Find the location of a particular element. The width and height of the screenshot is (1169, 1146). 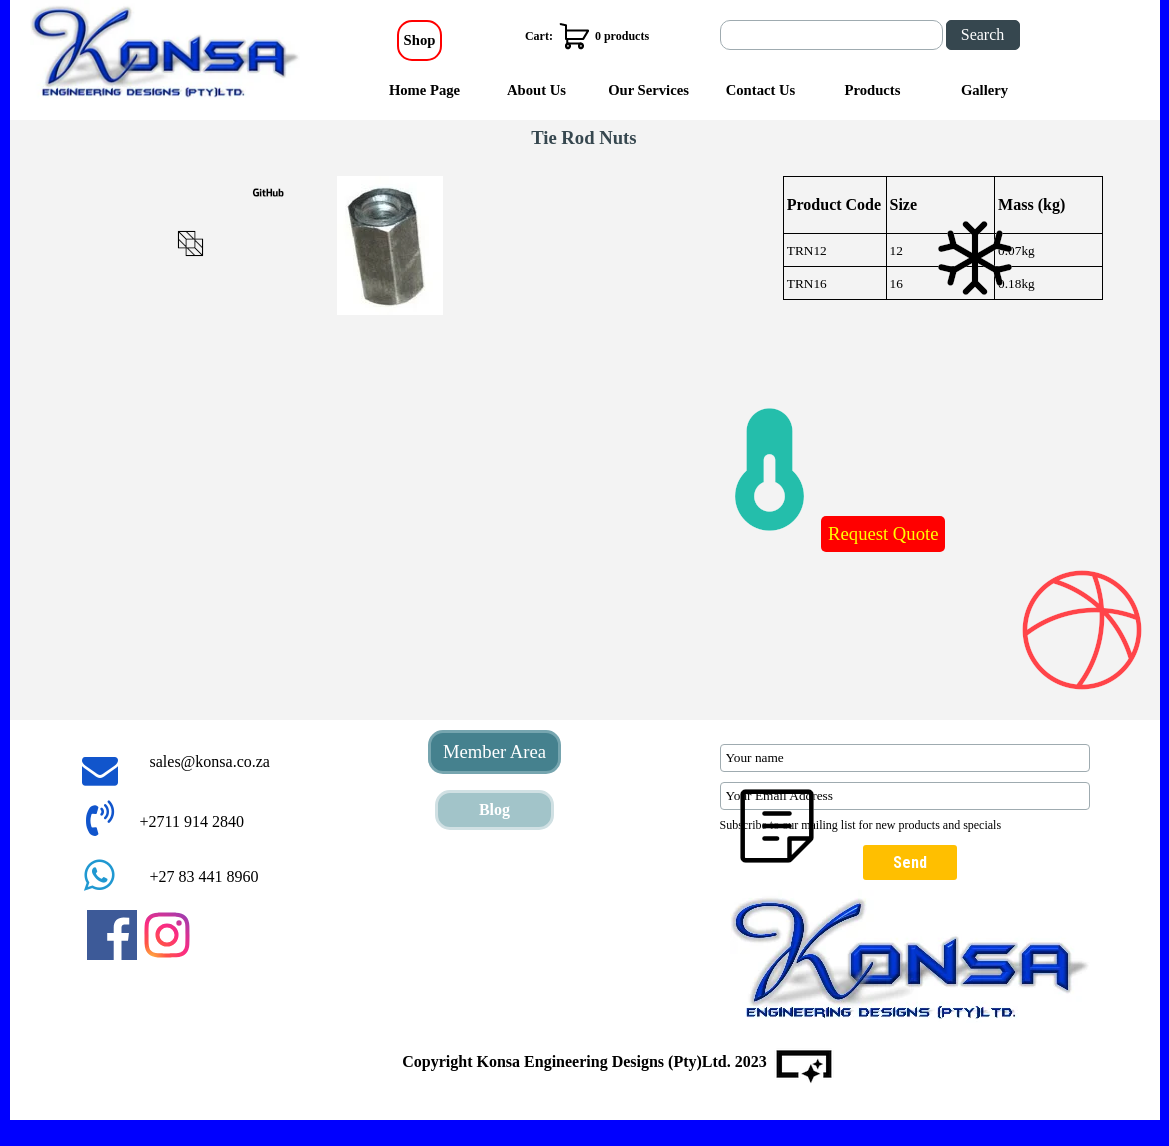

indicates moderate or medium temperature is located at coordinates (769, 469).